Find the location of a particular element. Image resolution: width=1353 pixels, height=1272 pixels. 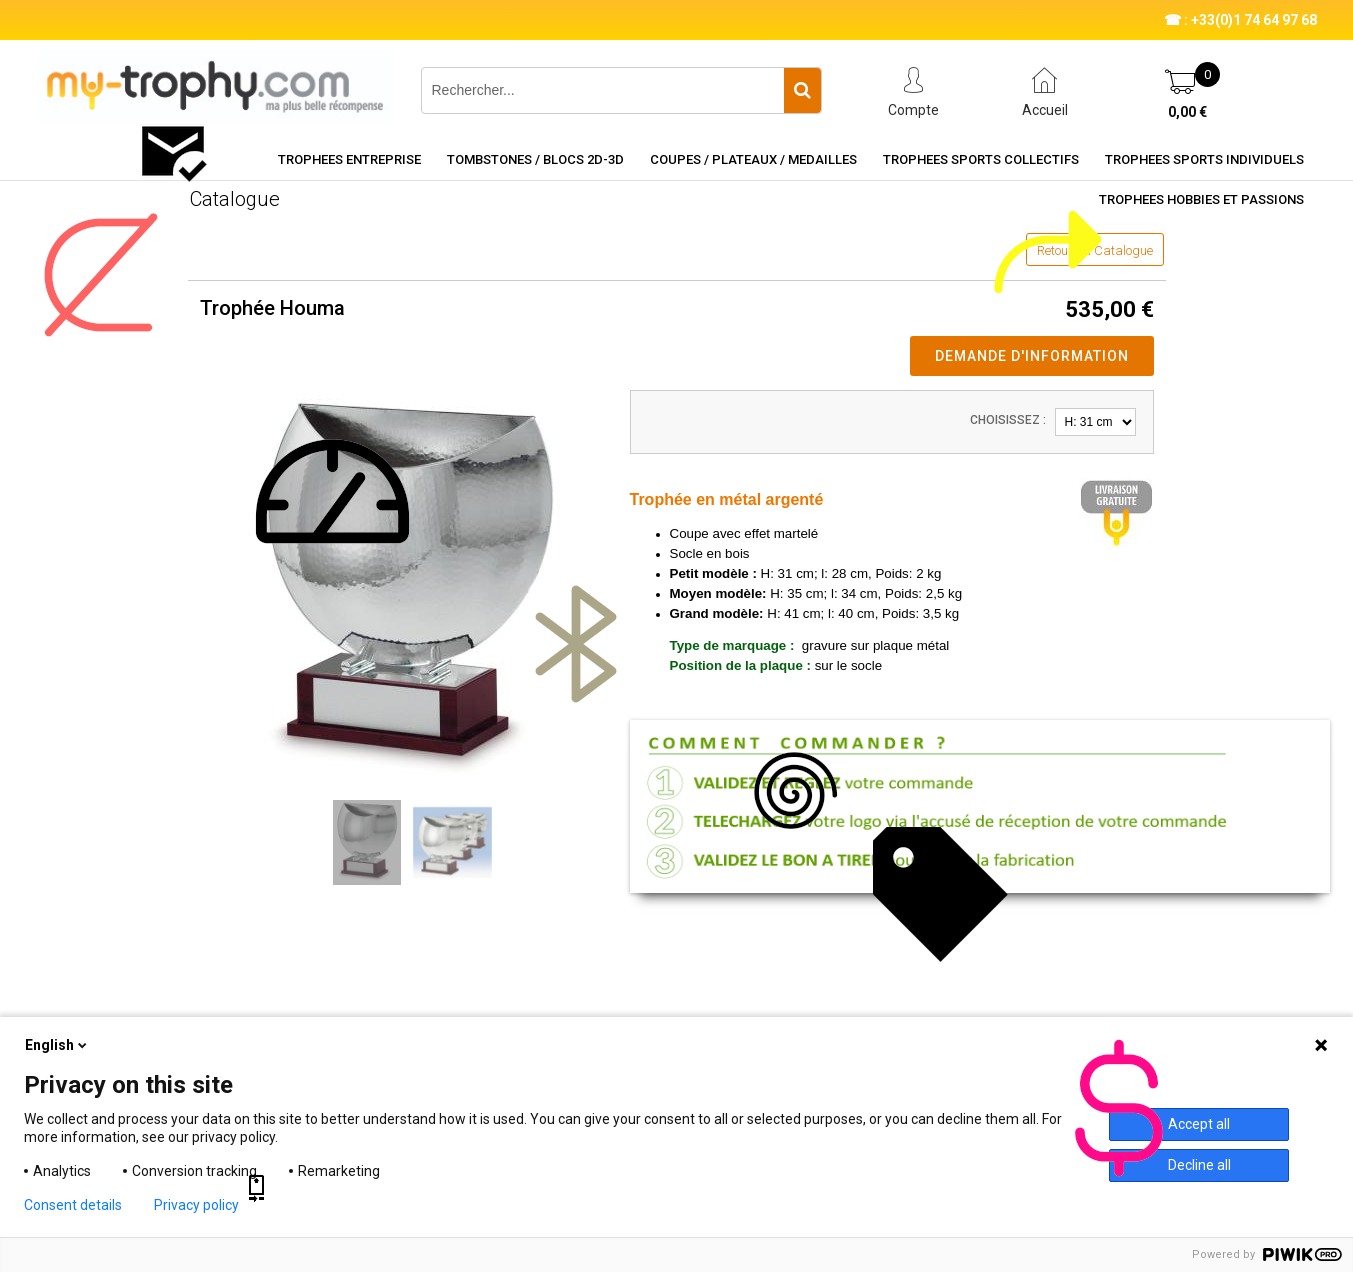

share or forward content is located at coordinates (1048, 252).